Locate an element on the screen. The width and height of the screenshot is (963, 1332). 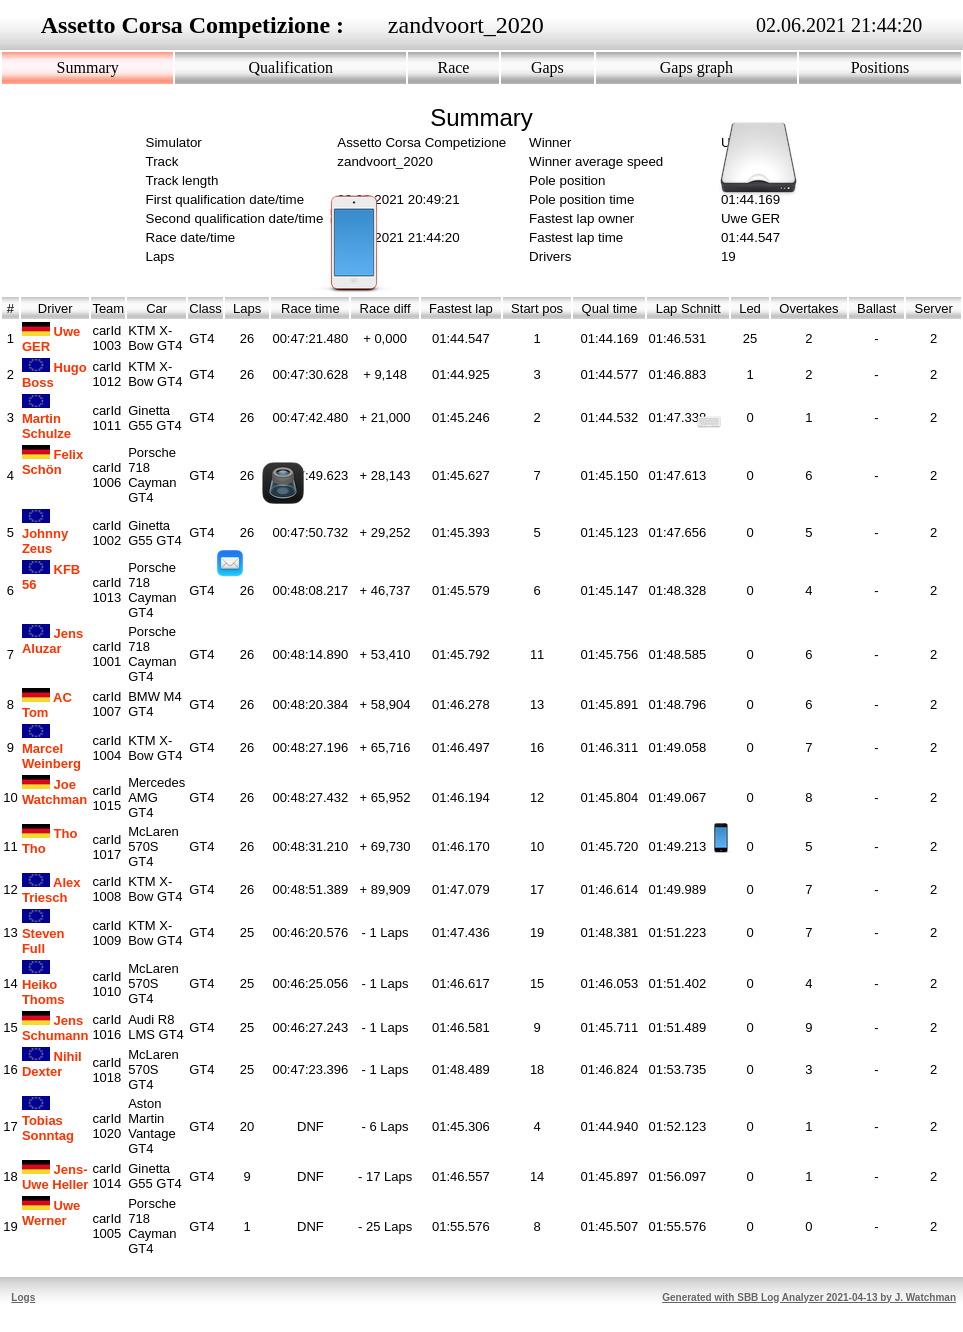
open the mail app is located at coordinates (230, 563).